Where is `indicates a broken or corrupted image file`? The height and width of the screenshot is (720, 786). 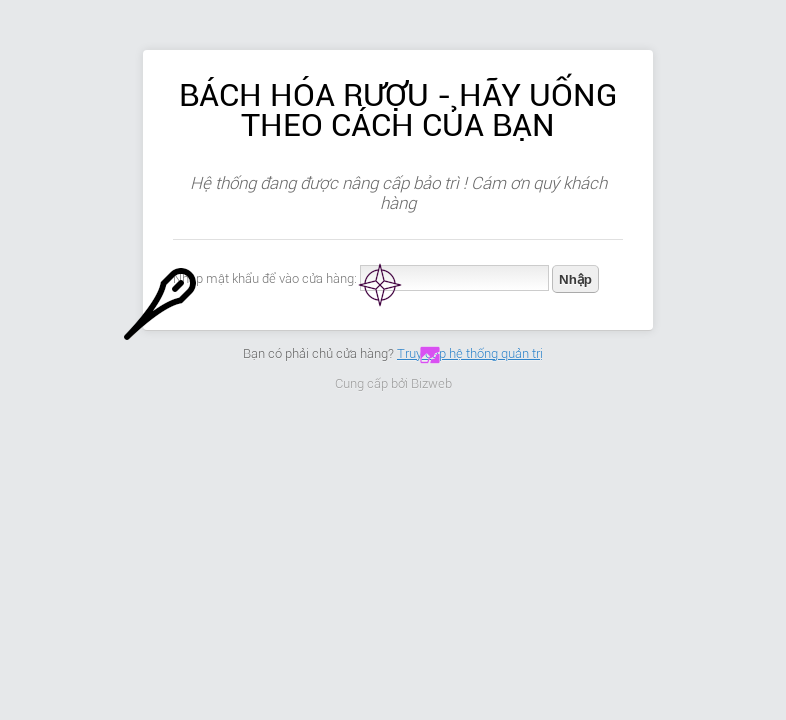
indicates a broken or corrupted image file is located at coordinates (430, 355).